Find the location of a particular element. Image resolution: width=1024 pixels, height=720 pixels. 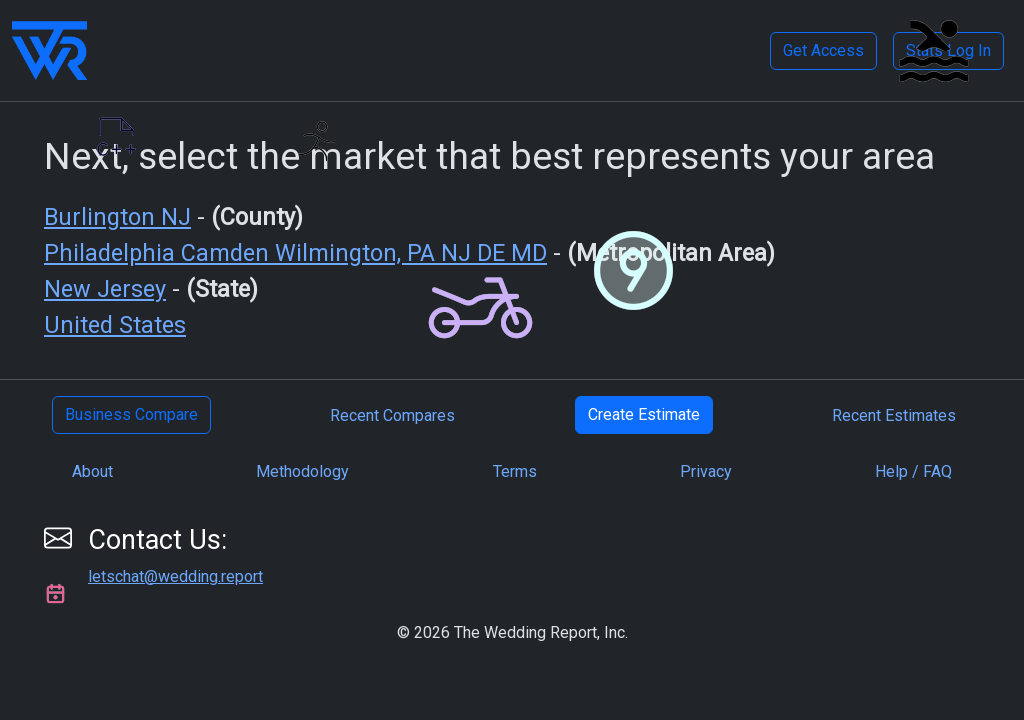

open a C++ source file is located at coordinates (116, 138).